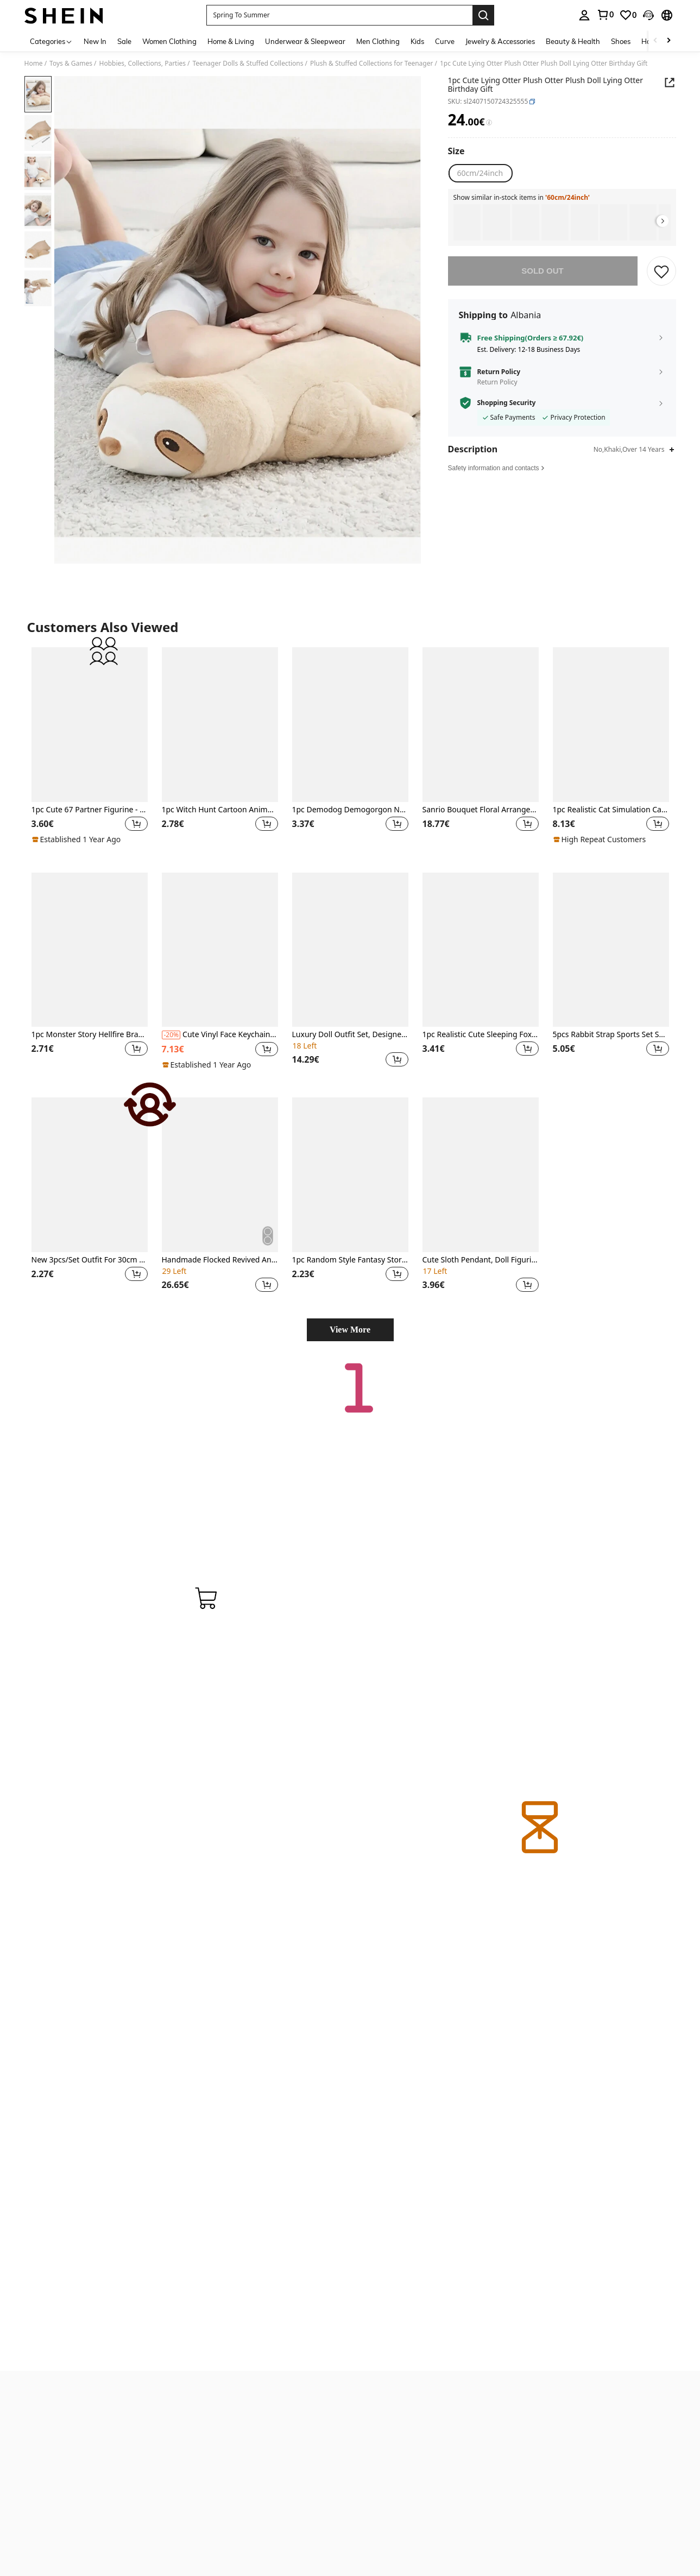 This screenshot has height=2576, width=700. What do you see at coordinates (104, 651) in the screenshot?
I see `view all team members` at bounding box center [104, 651].